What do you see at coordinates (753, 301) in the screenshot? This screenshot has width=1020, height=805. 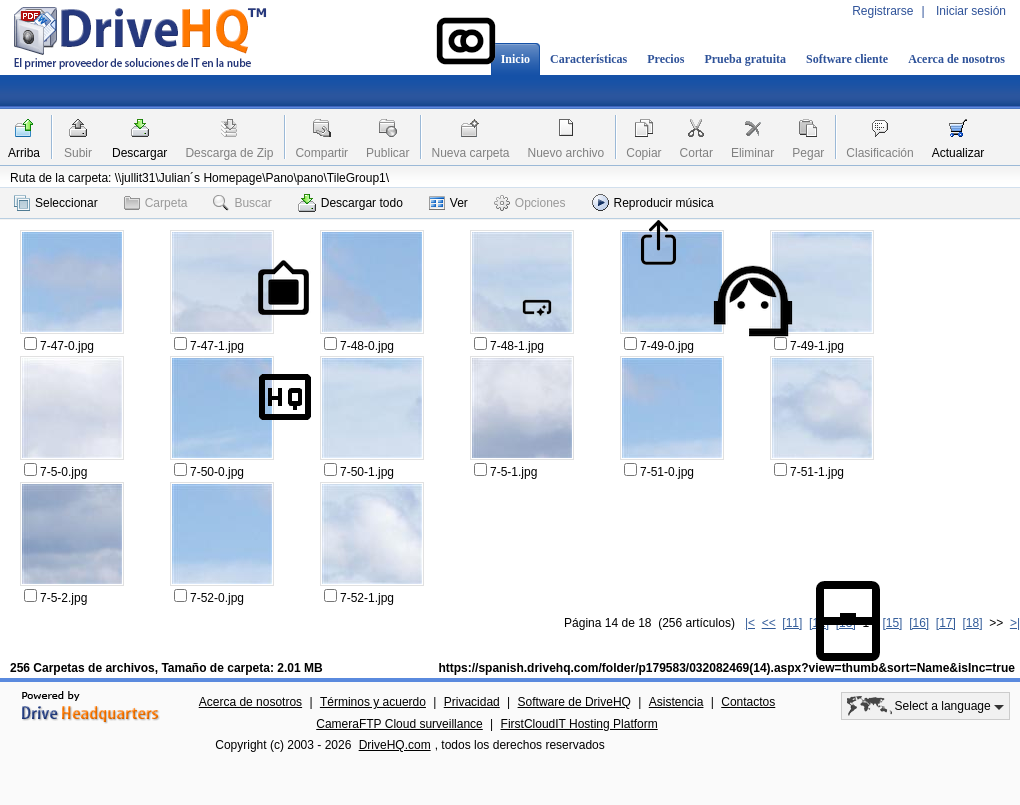 I see `contact customer support` at bounding box center [753, 301].